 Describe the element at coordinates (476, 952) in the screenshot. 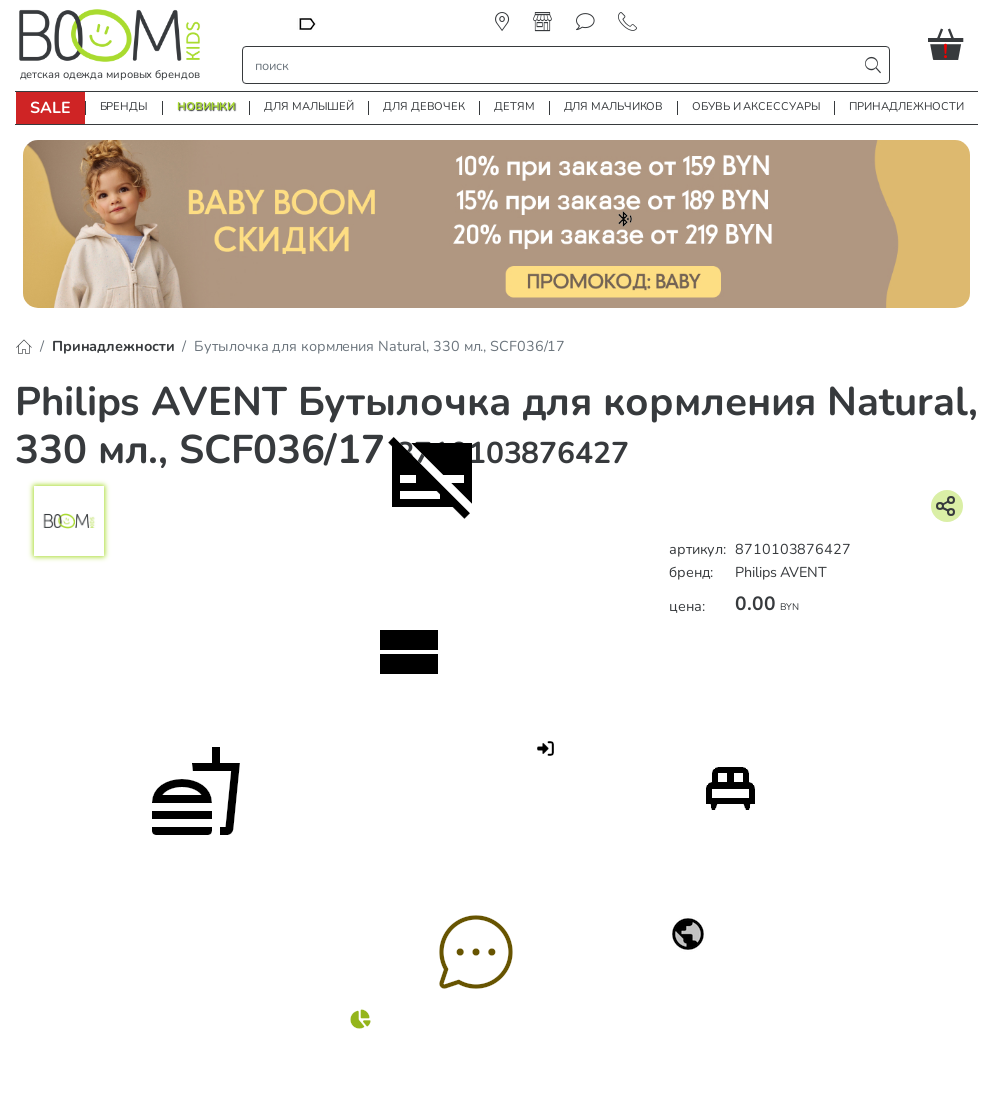

I see `open chat or messaging` at that location.